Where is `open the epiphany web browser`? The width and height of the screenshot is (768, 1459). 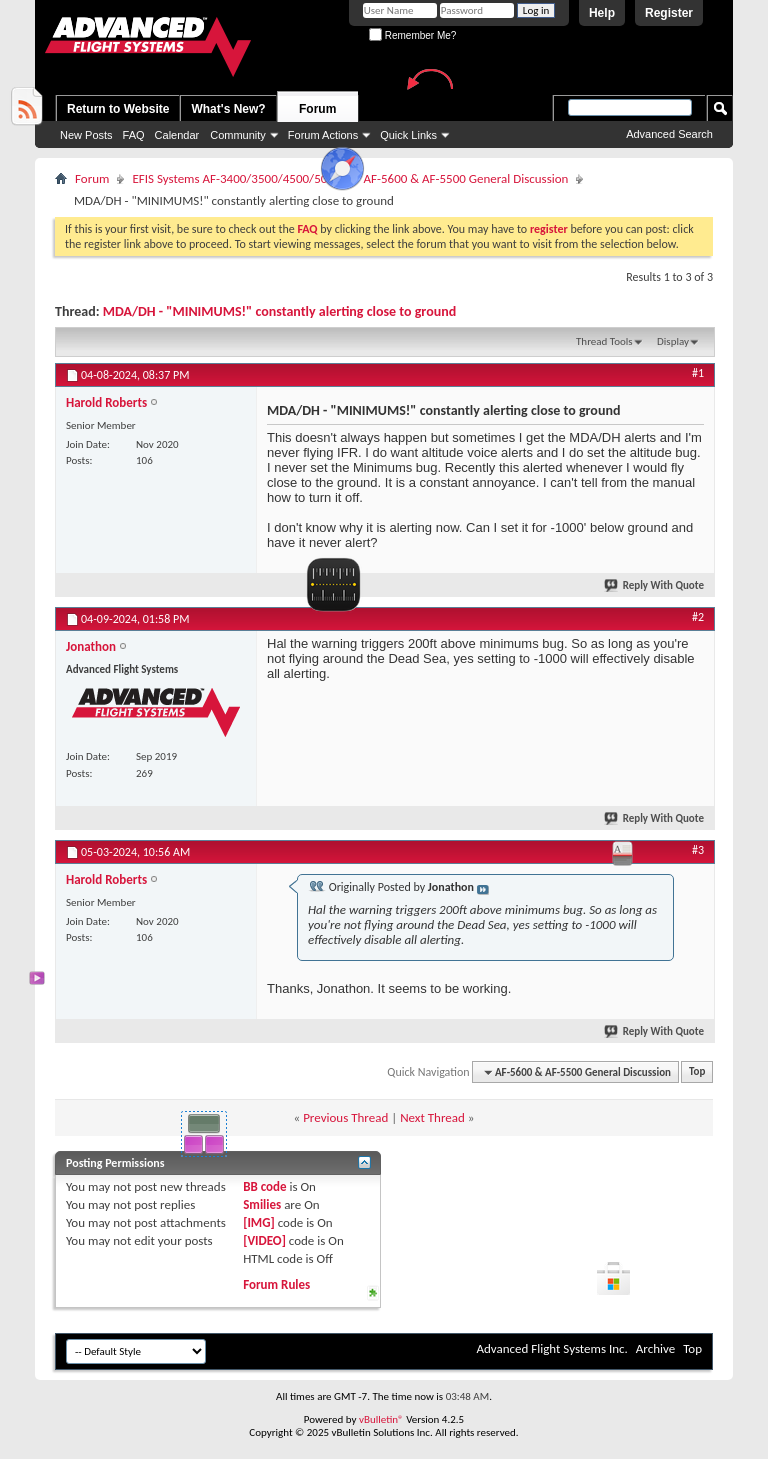 open the epiphany web browser is located at coordinates (342, 168).